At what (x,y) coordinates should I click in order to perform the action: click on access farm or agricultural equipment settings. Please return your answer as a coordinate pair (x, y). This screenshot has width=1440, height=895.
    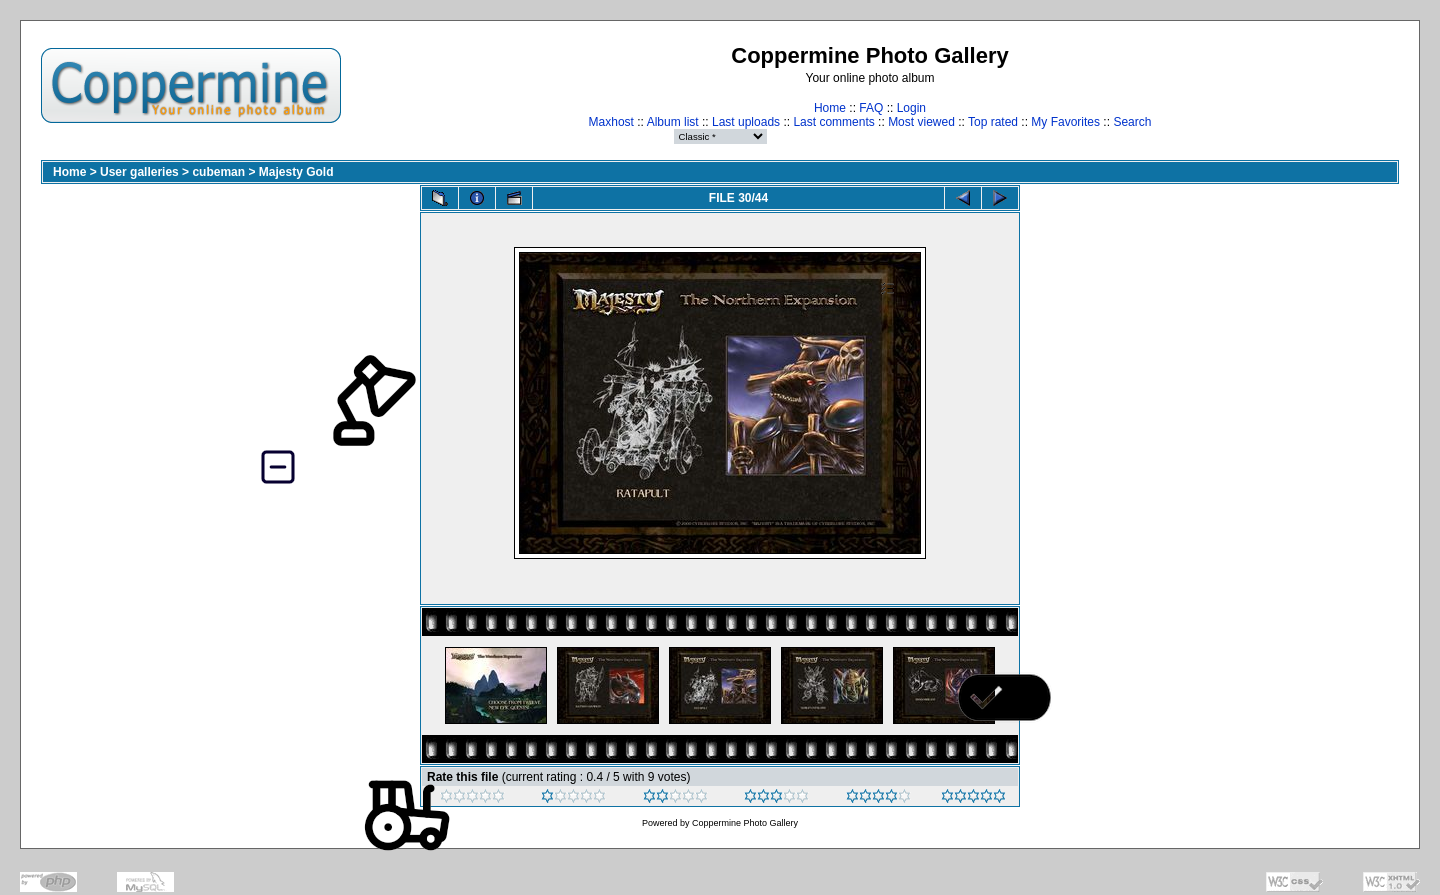
    Looking at the image, I should click on (407, 815).